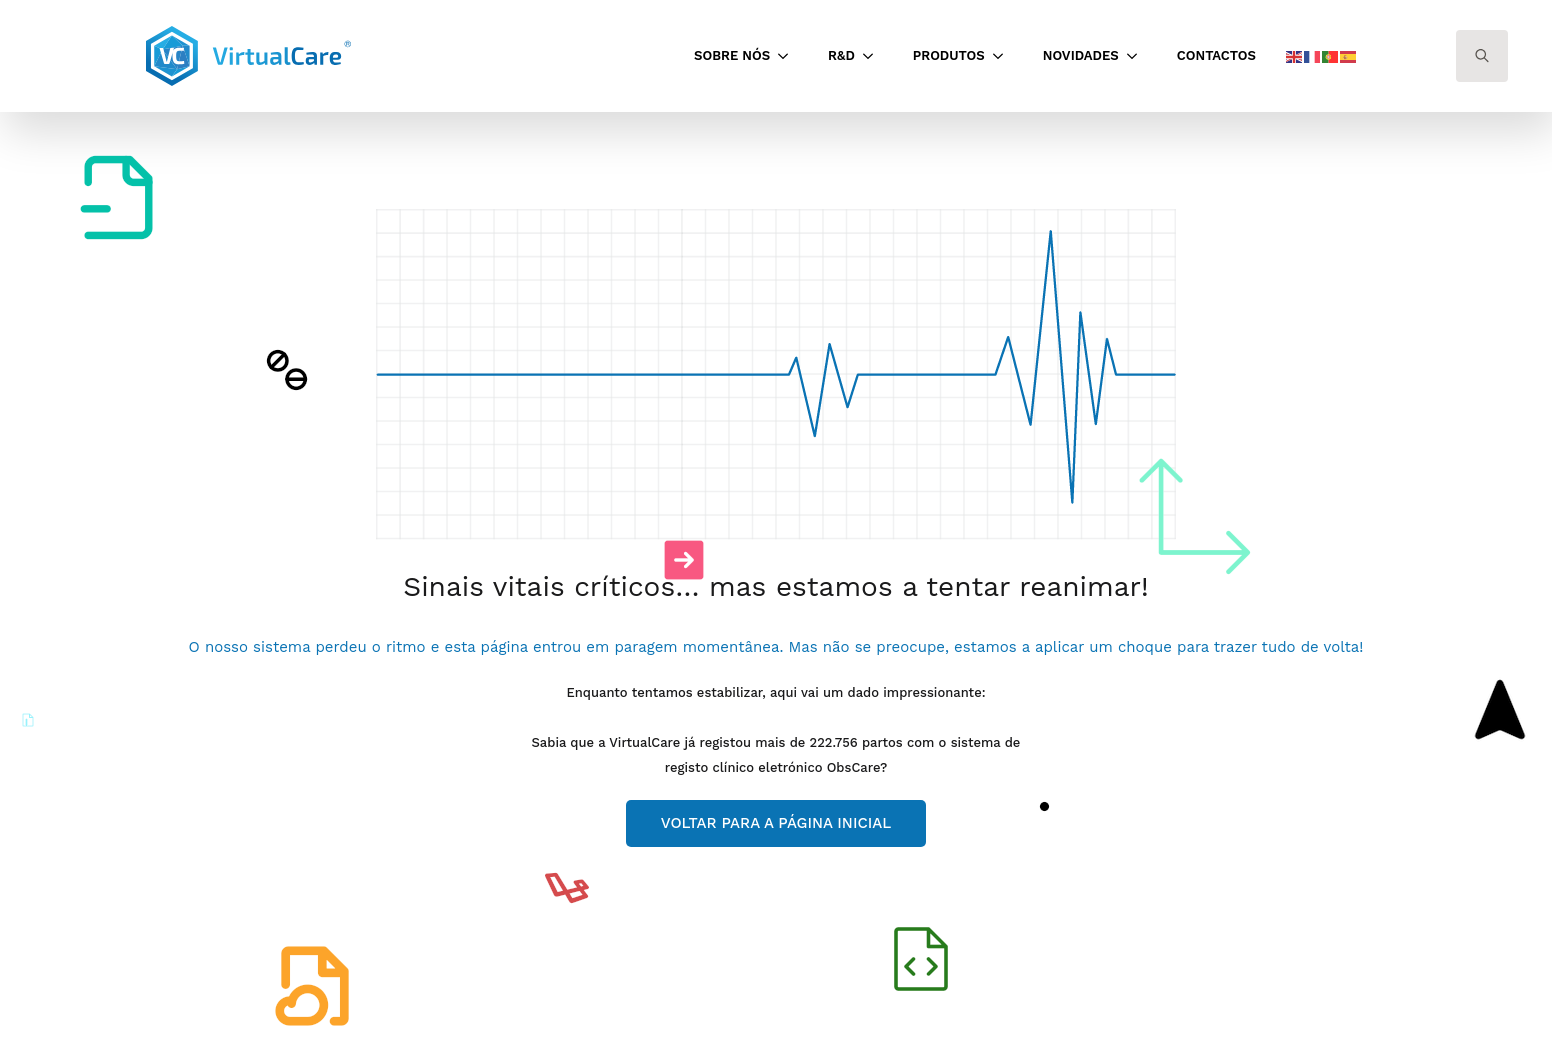 The width and height of the screenshot is (1552, 1056). Describe the element at coordinates (921, 959) in the screenshot. I see `view source code file` at that location.